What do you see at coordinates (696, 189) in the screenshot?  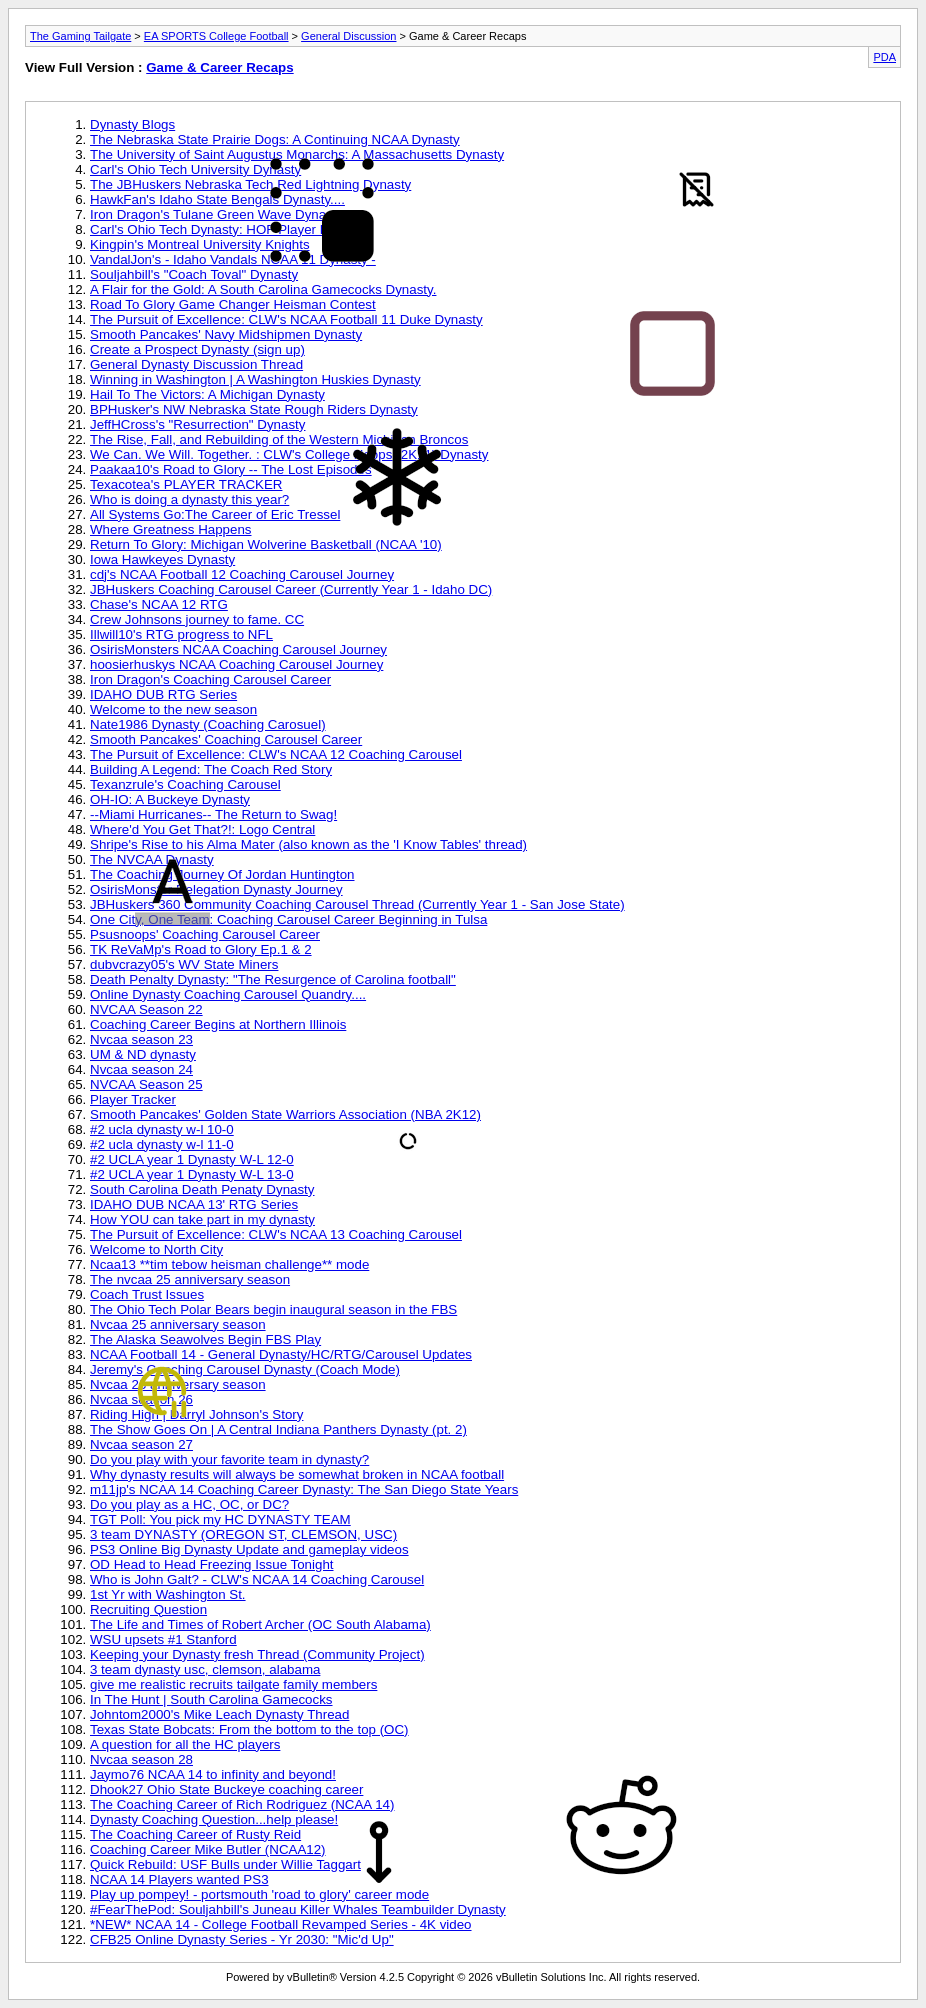 I see `disable receipt generation` at bounding box center [696, 189].